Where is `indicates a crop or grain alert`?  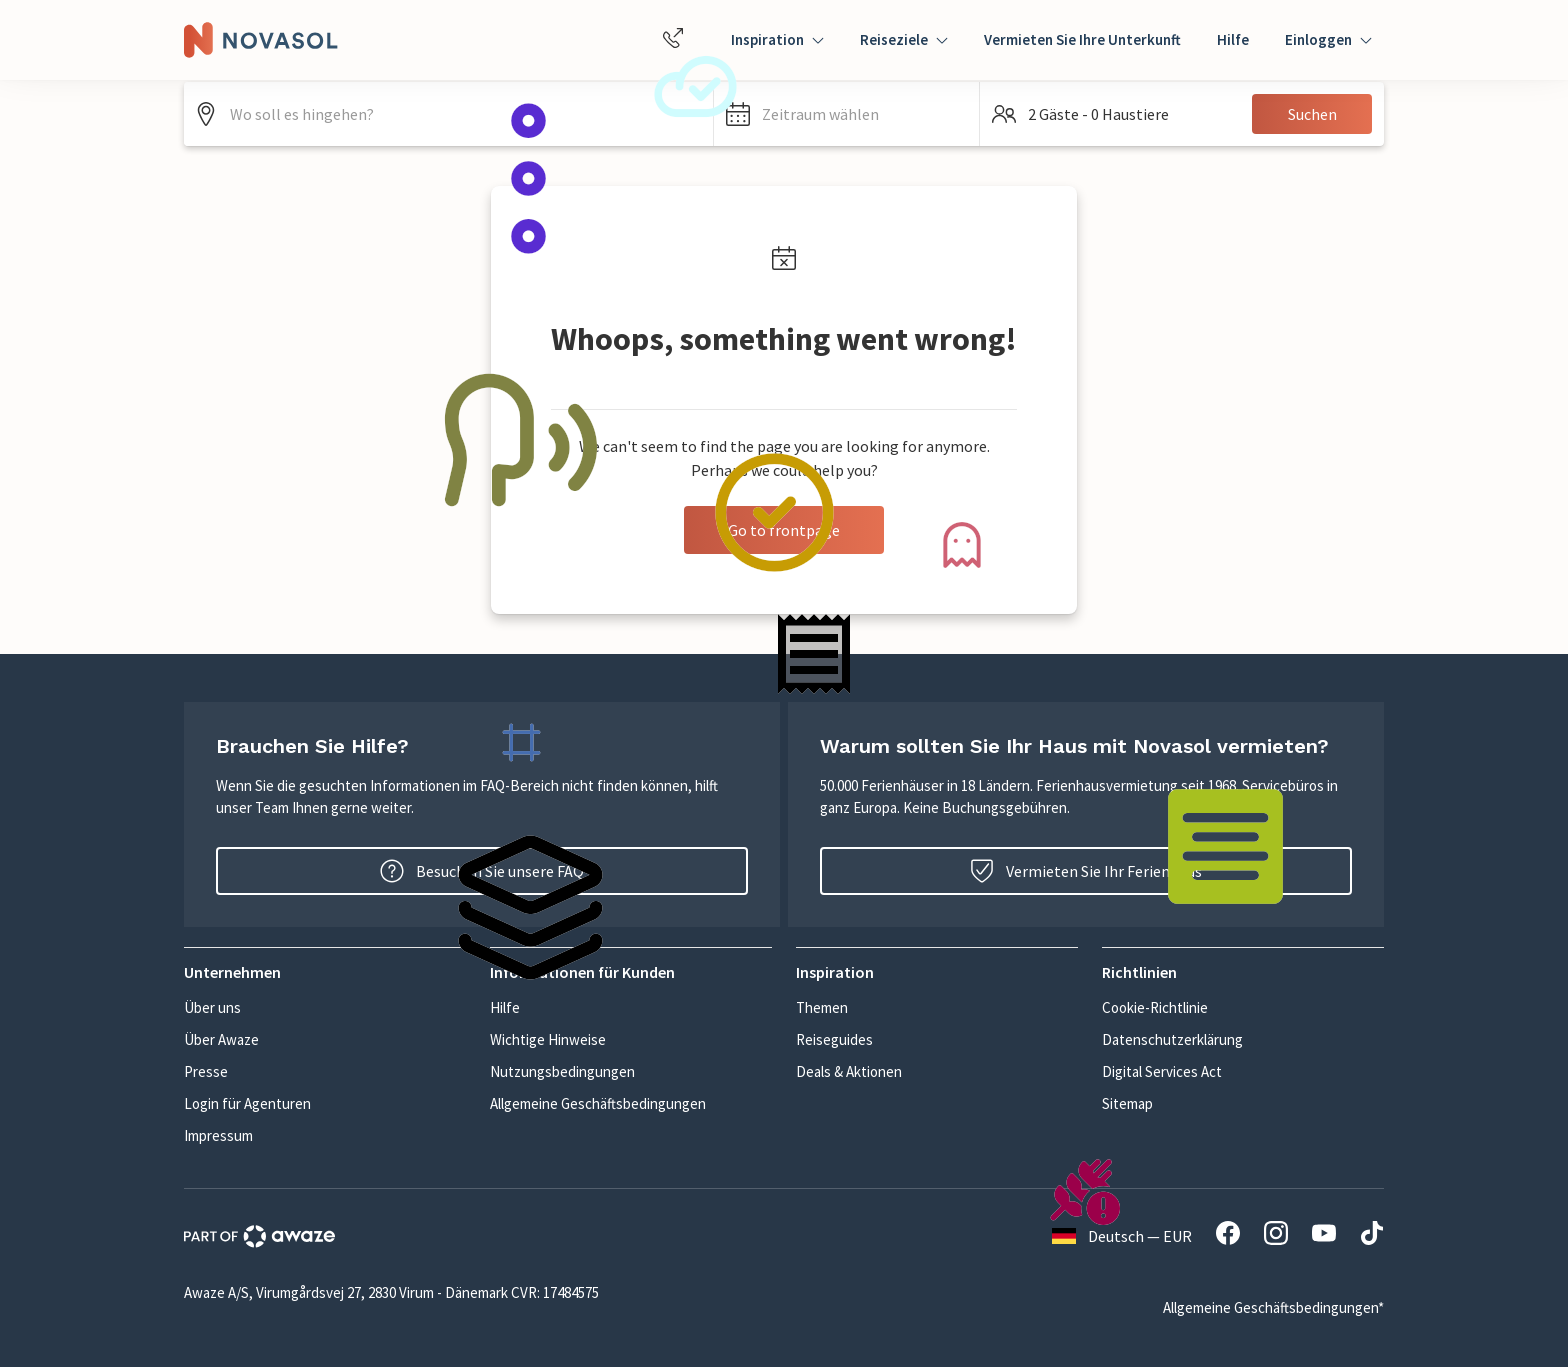 indicates a crop or grain alert is located at coordinates (1083, 1188).